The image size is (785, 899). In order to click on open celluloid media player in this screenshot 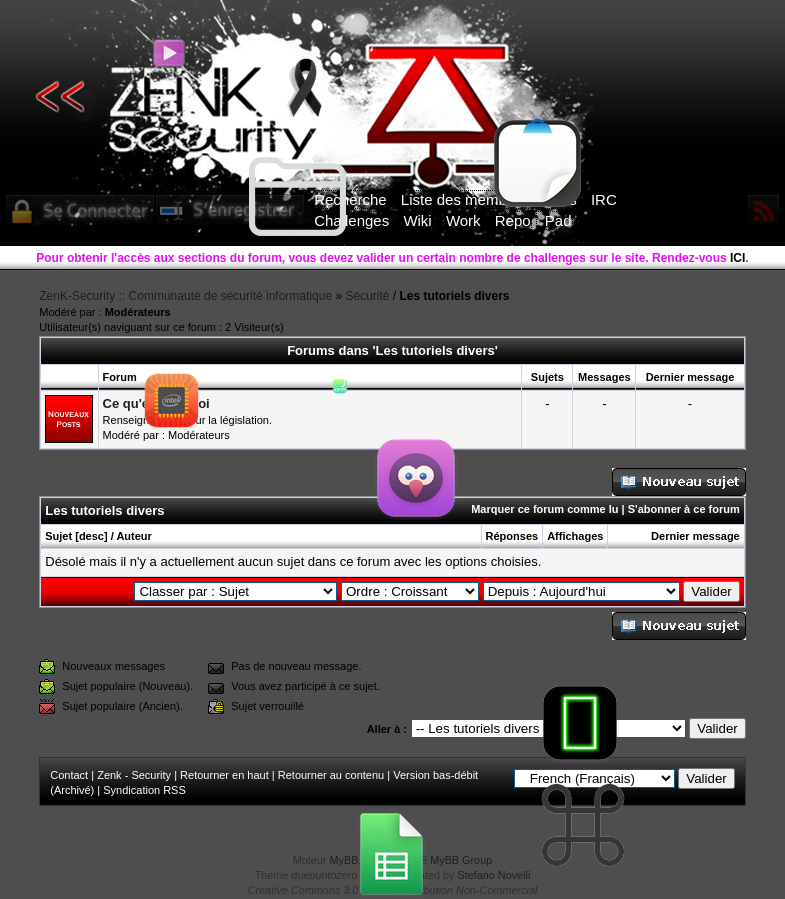, I will do `click(169, 53)`.